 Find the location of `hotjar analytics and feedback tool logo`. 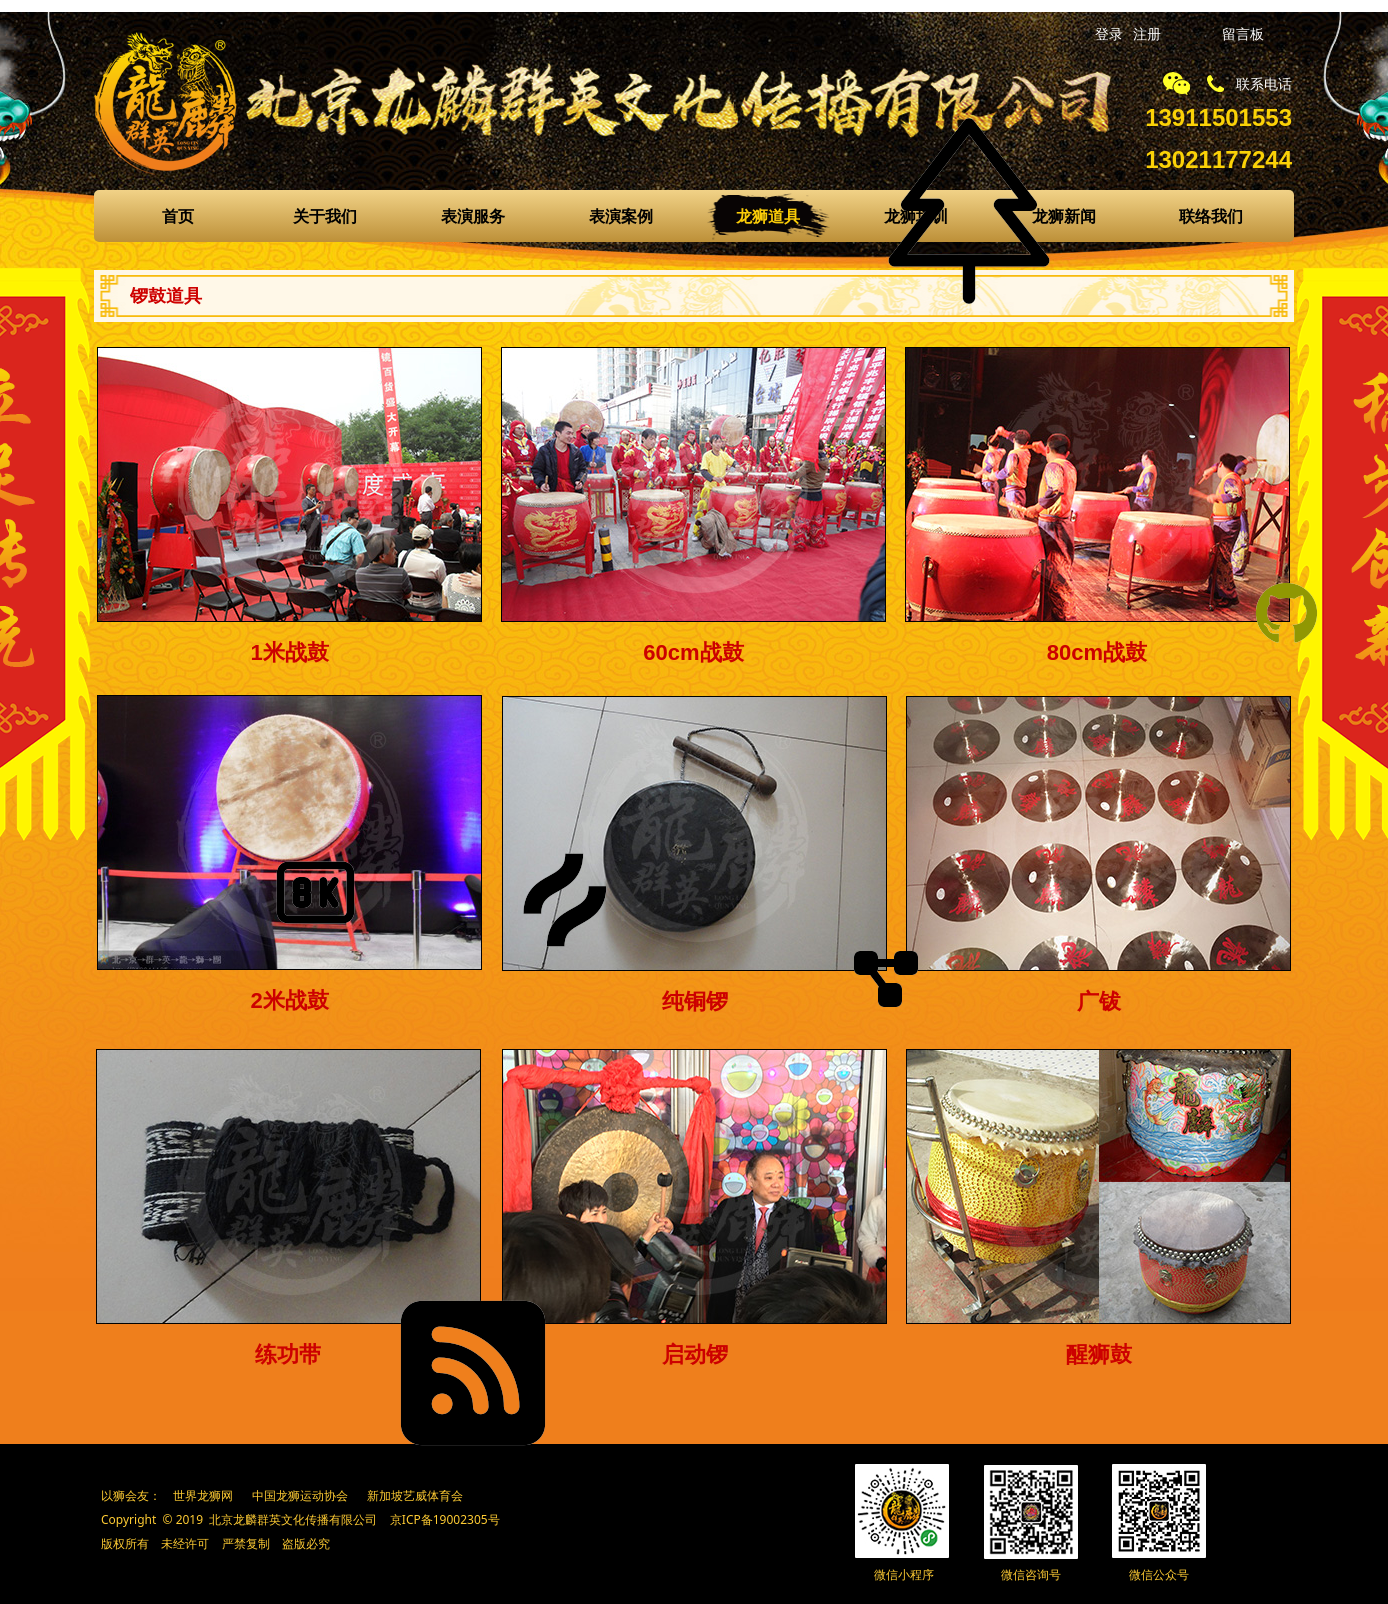

hotjar analytics and feedback tool logo is located at coordinates (564, 900).